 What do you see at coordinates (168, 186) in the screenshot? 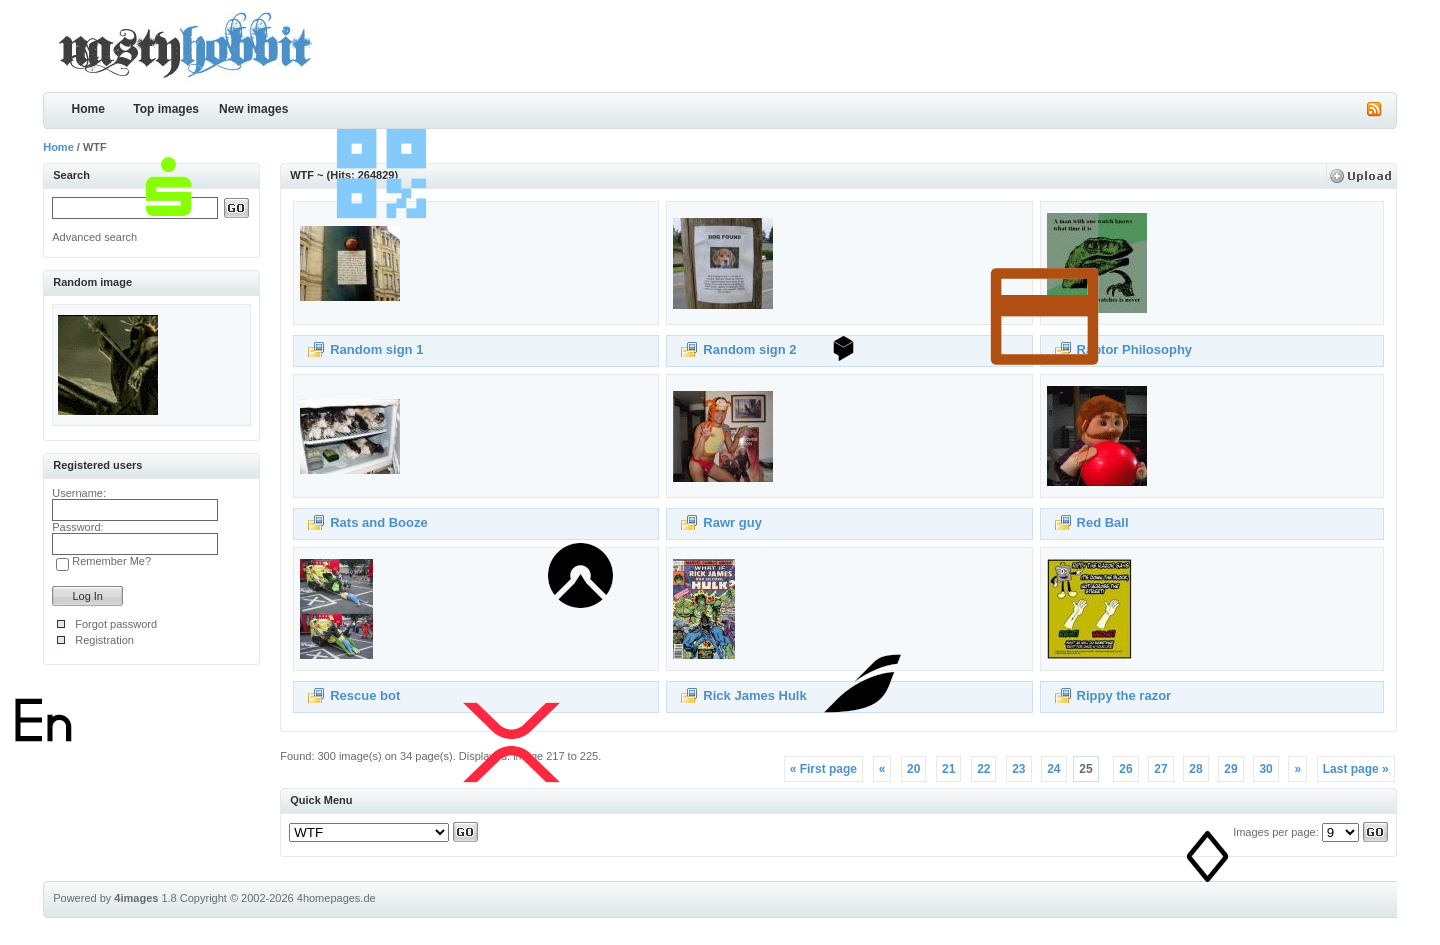
I see `open the Sparkasse banking app` at bounding box center [168, 186].